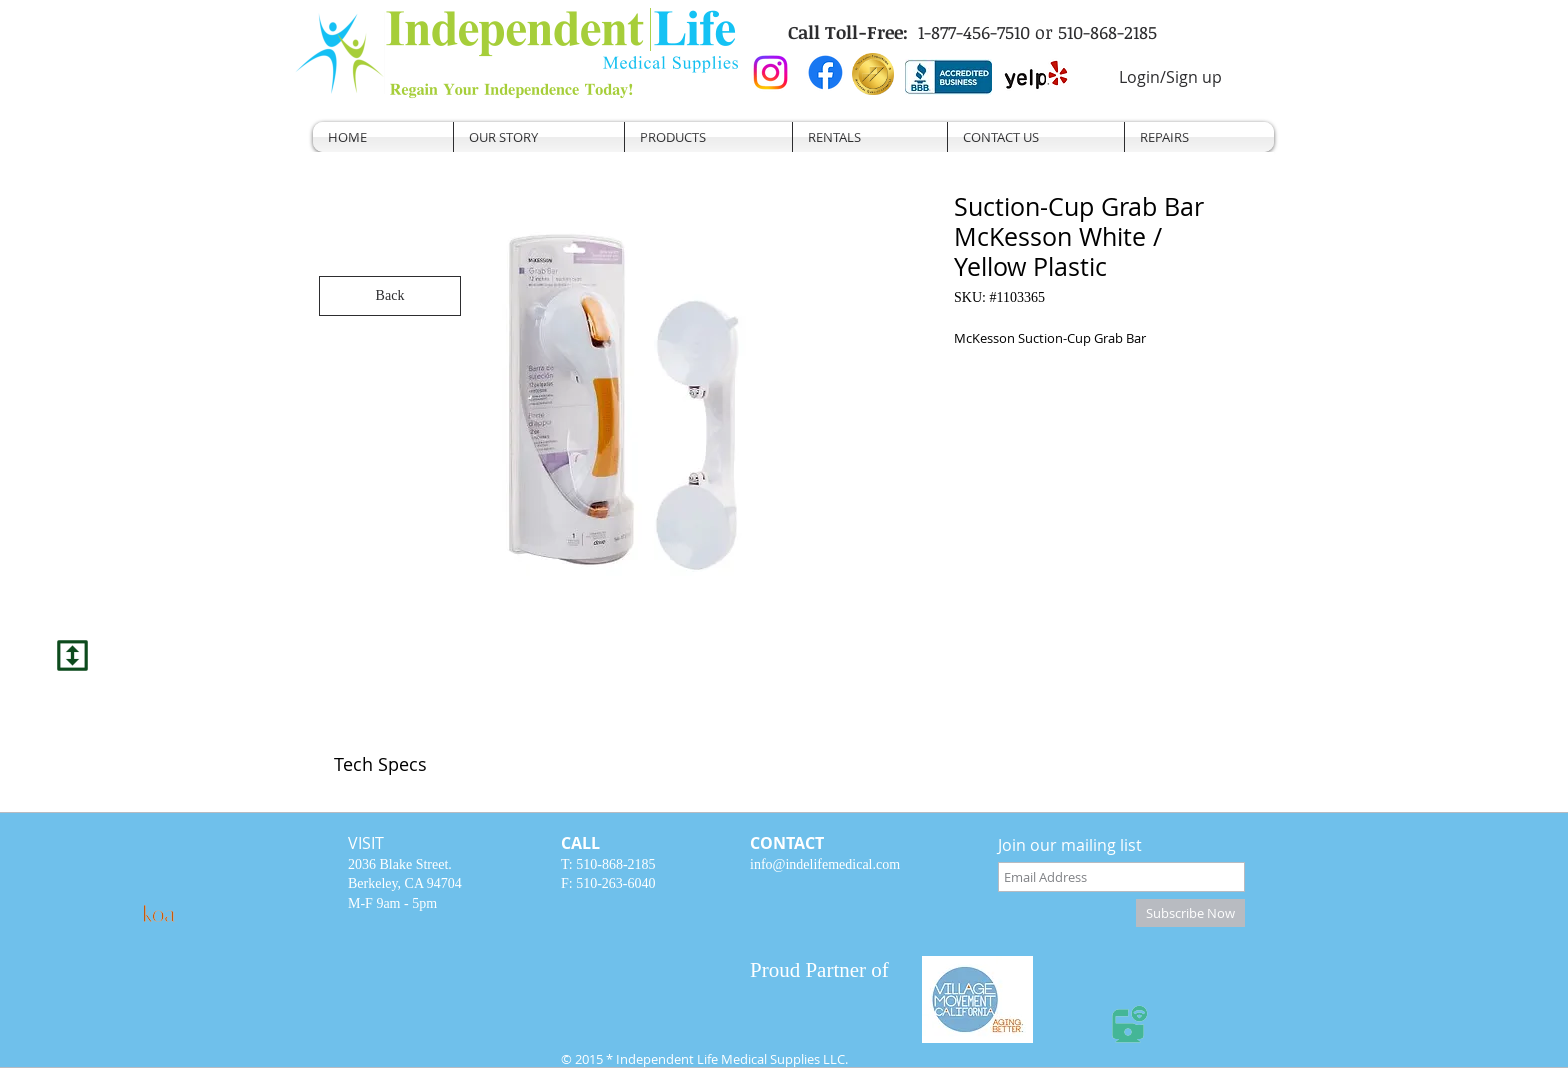 This screenshot has width=1568, height=1068. Describe the element at coordinates (72, 655) in the screenshot. I see `flip content vertically` at that location.